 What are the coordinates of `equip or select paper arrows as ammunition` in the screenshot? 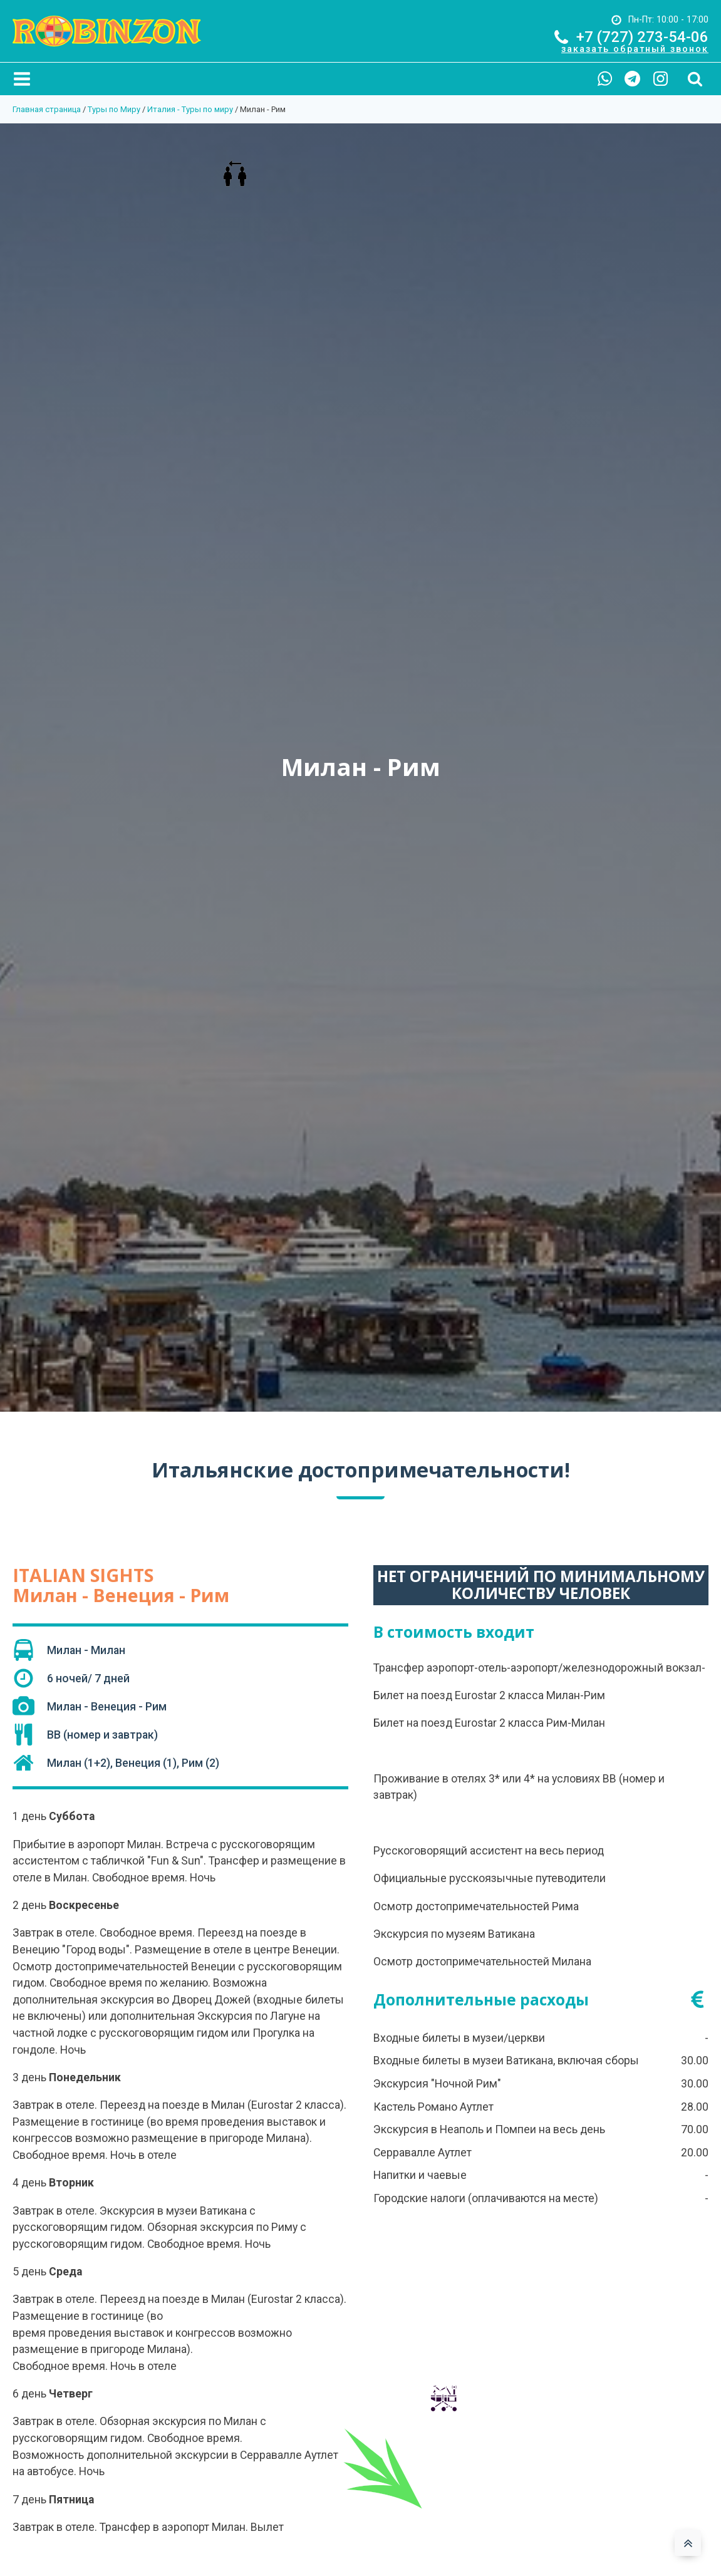 It's located at (381, 2468).